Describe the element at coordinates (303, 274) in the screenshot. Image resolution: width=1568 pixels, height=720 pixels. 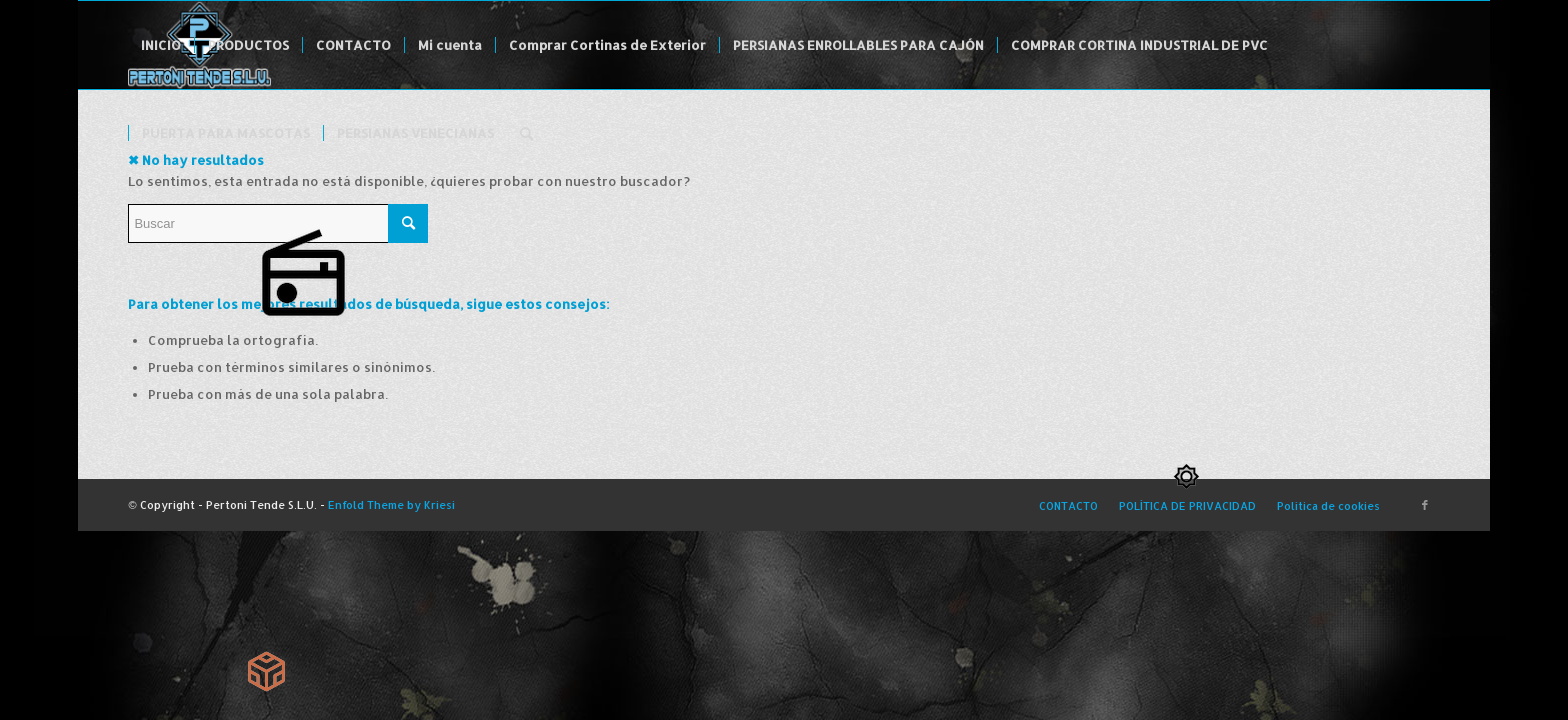
I see `access radio or audio streaming` at that location.